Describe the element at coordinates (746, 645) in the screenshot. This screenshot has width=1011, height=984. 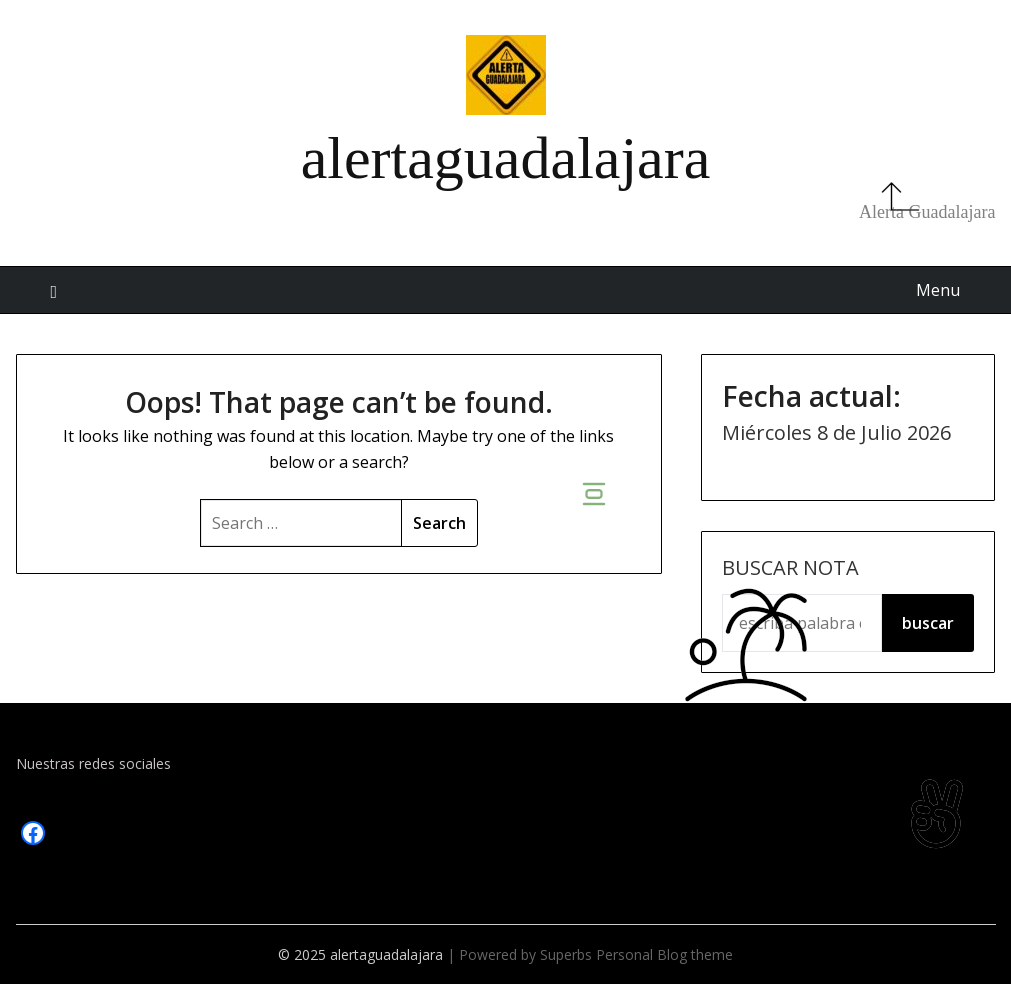
I see `vacation or travel mode` at that location.